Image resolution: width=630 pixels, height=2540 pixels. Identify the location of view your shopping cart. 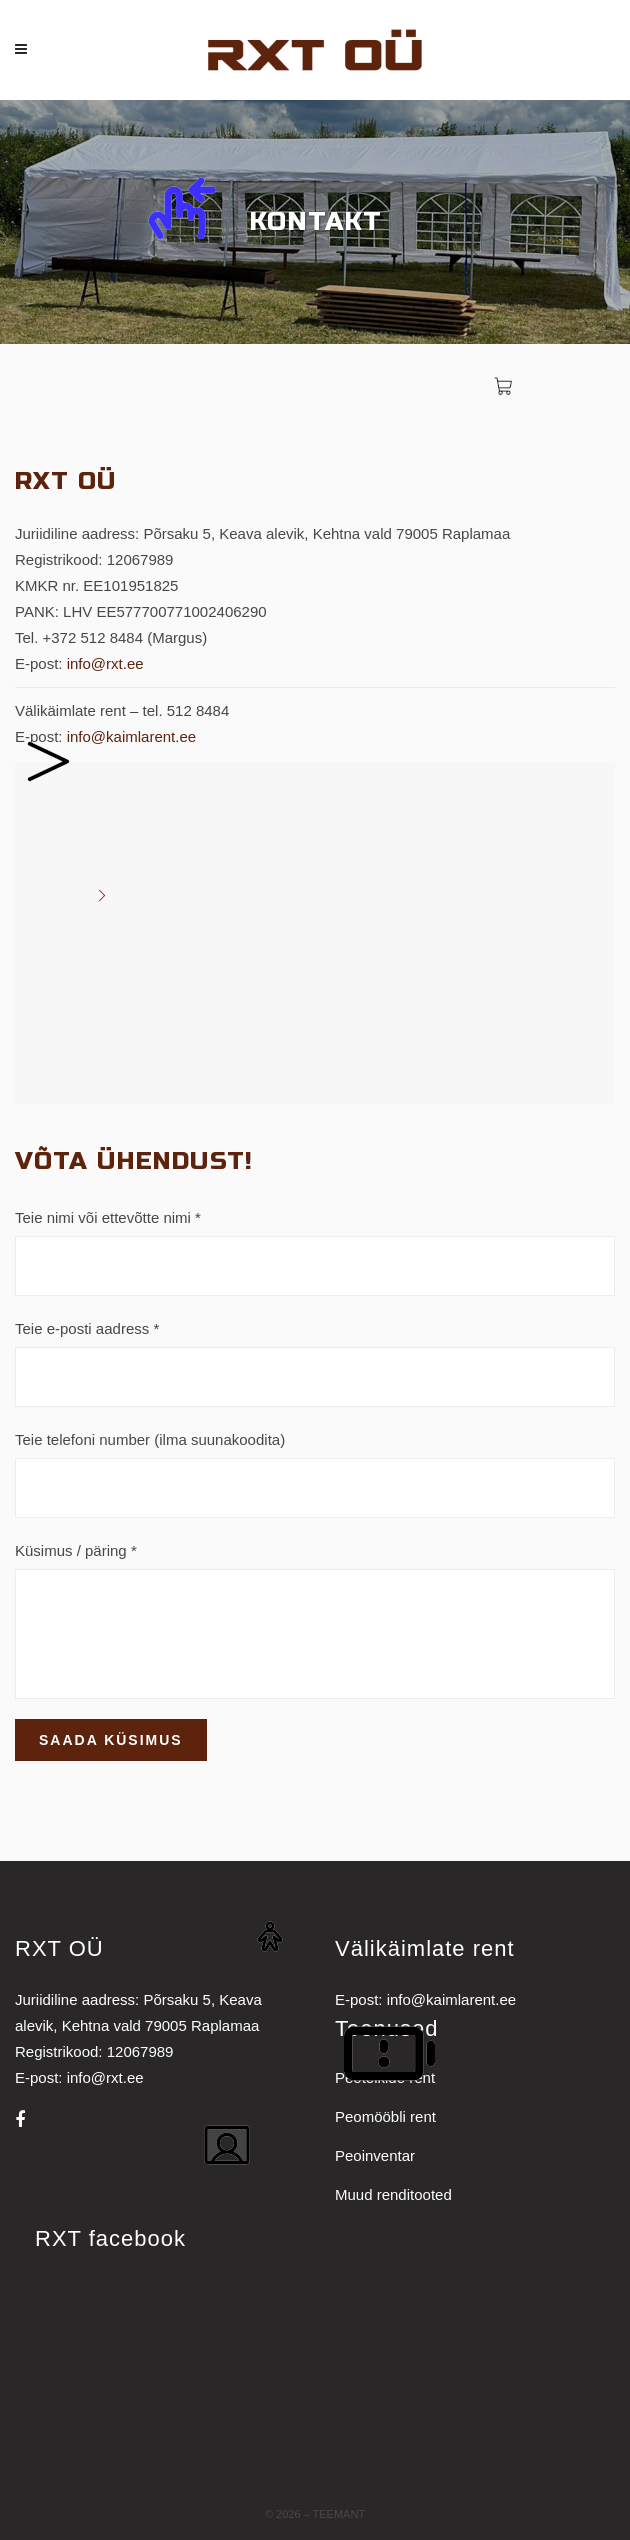
(503, 386).